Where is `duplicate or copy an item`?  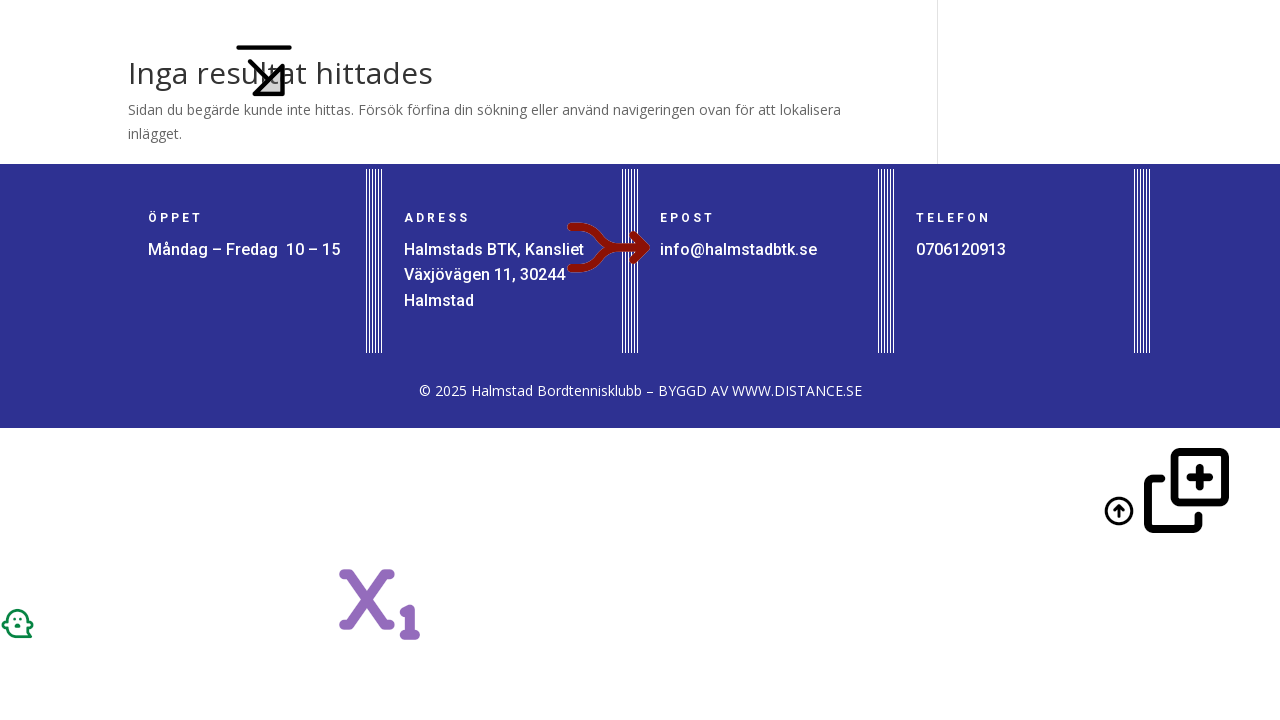 duplicate or copy an item is located at coordinates (1186, 490).